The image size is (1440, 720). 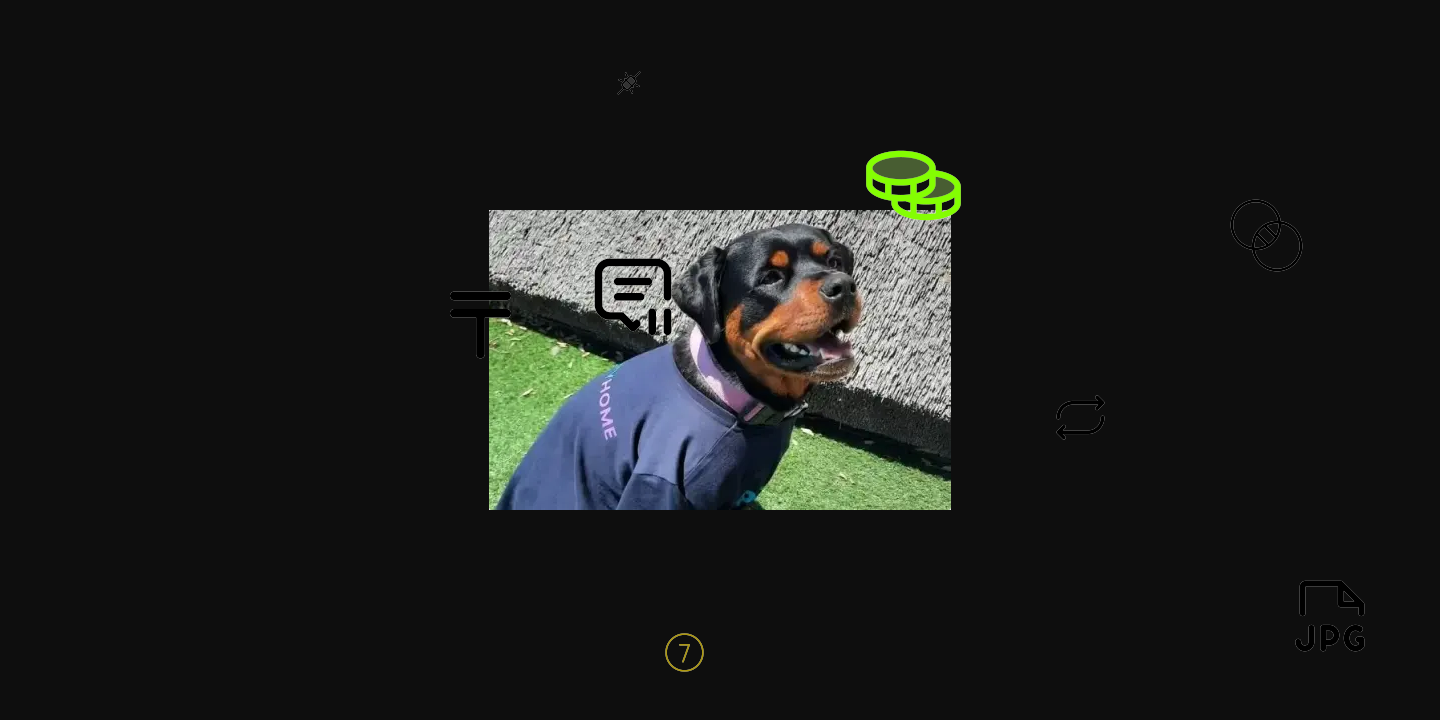 I want to click on pause message notifications, so click(x=633, y=293).